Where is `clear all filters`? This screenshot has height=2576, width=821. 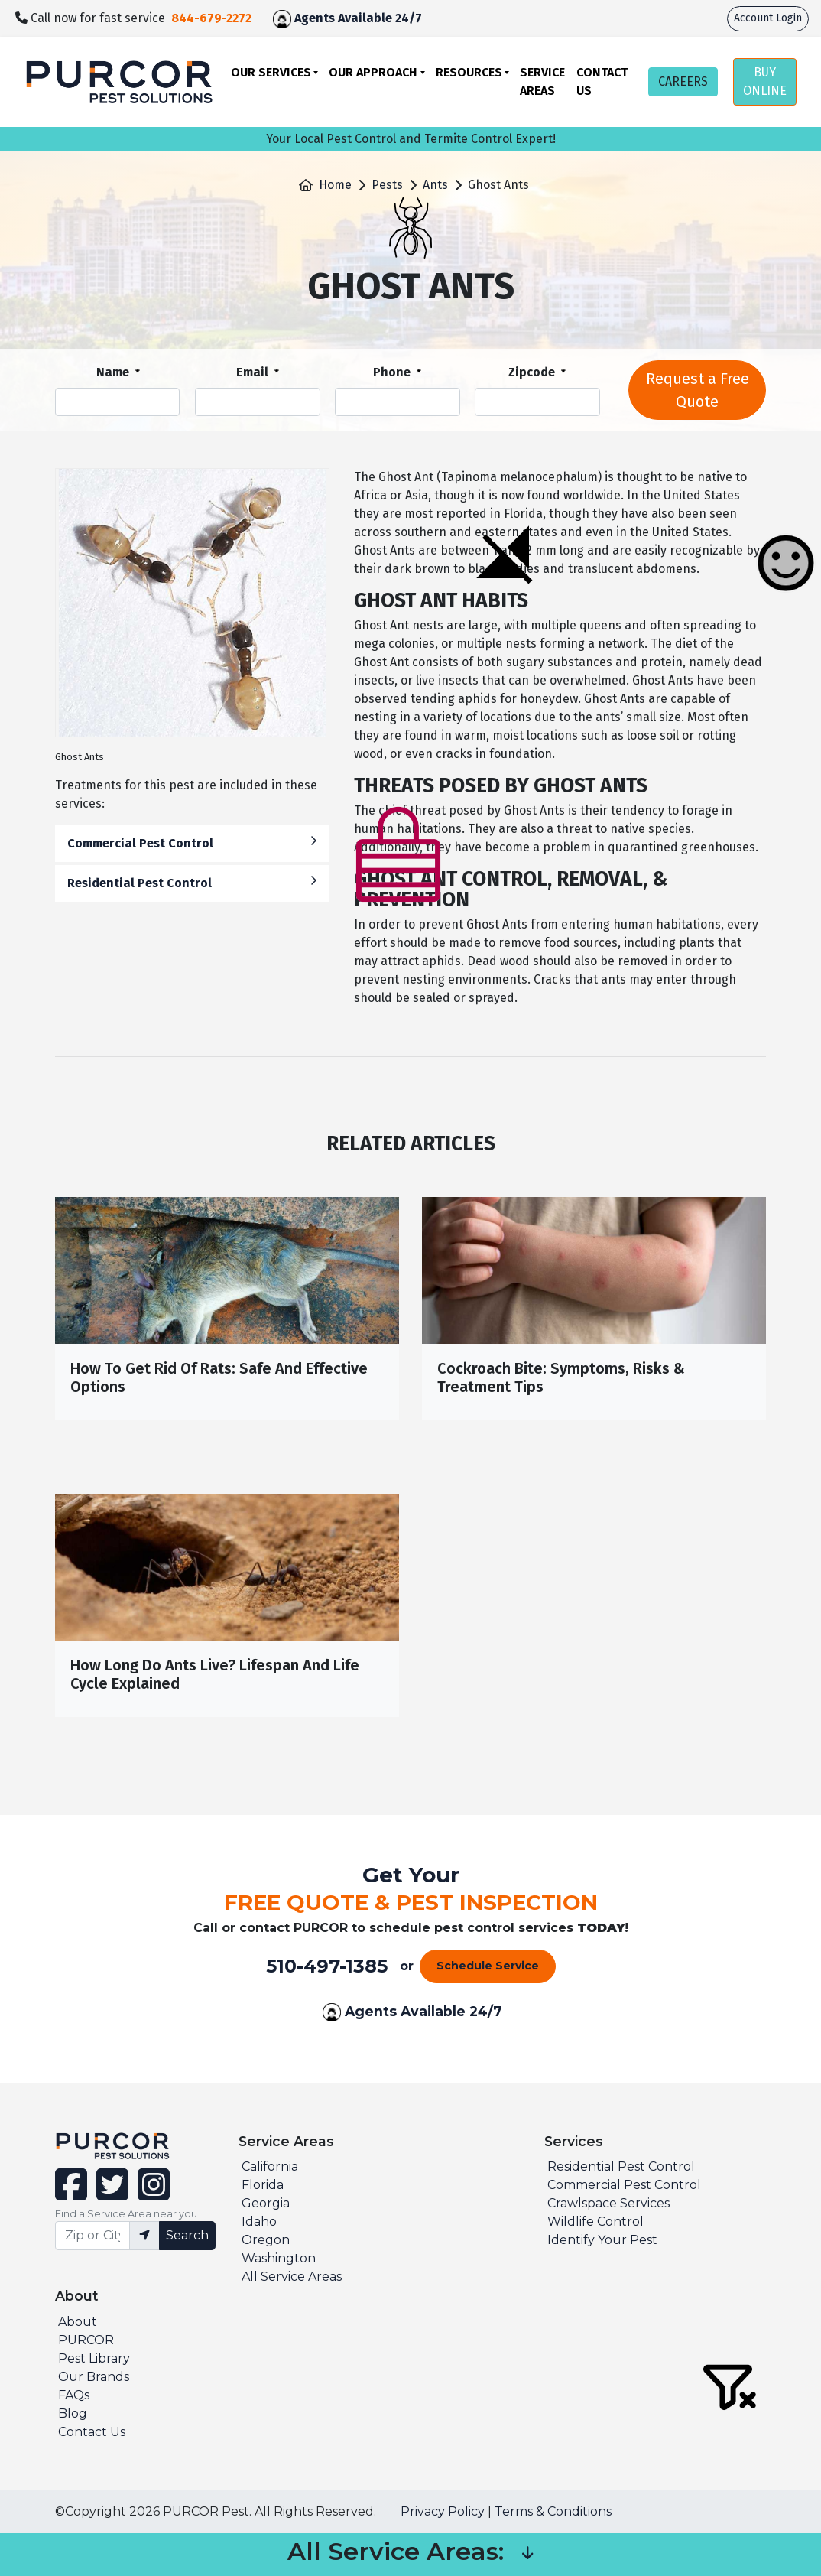 clear all filters is located at coordinates (728, 2386).